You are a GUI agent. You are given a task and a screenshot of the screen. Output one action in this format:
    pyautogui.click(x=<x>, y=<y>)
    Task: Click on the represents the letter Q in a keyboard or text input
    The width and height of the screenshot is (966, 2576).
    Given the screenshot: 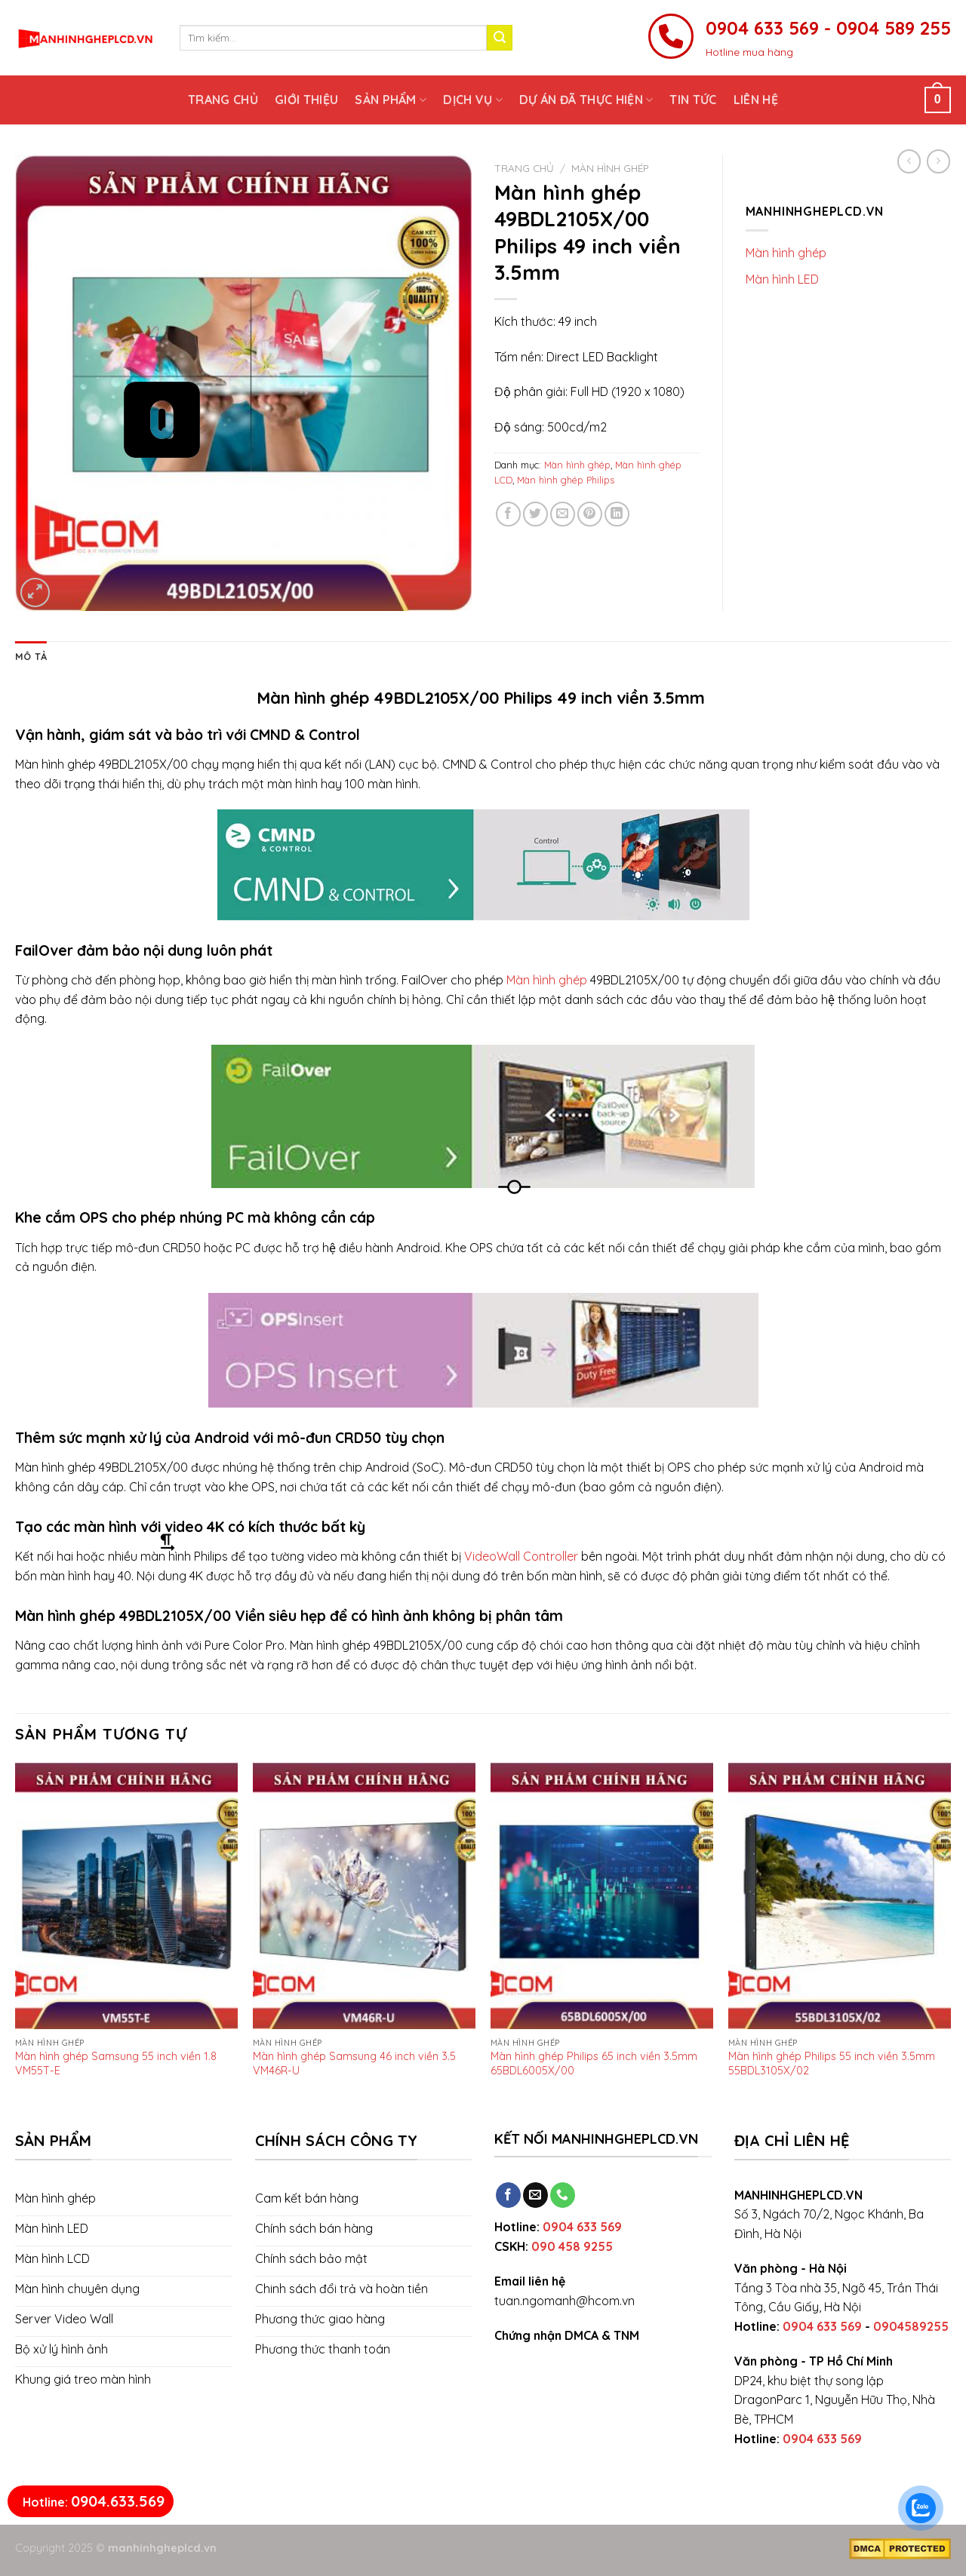 What is the action you would take?
    pyautogui.click(x=162, y=419)
    